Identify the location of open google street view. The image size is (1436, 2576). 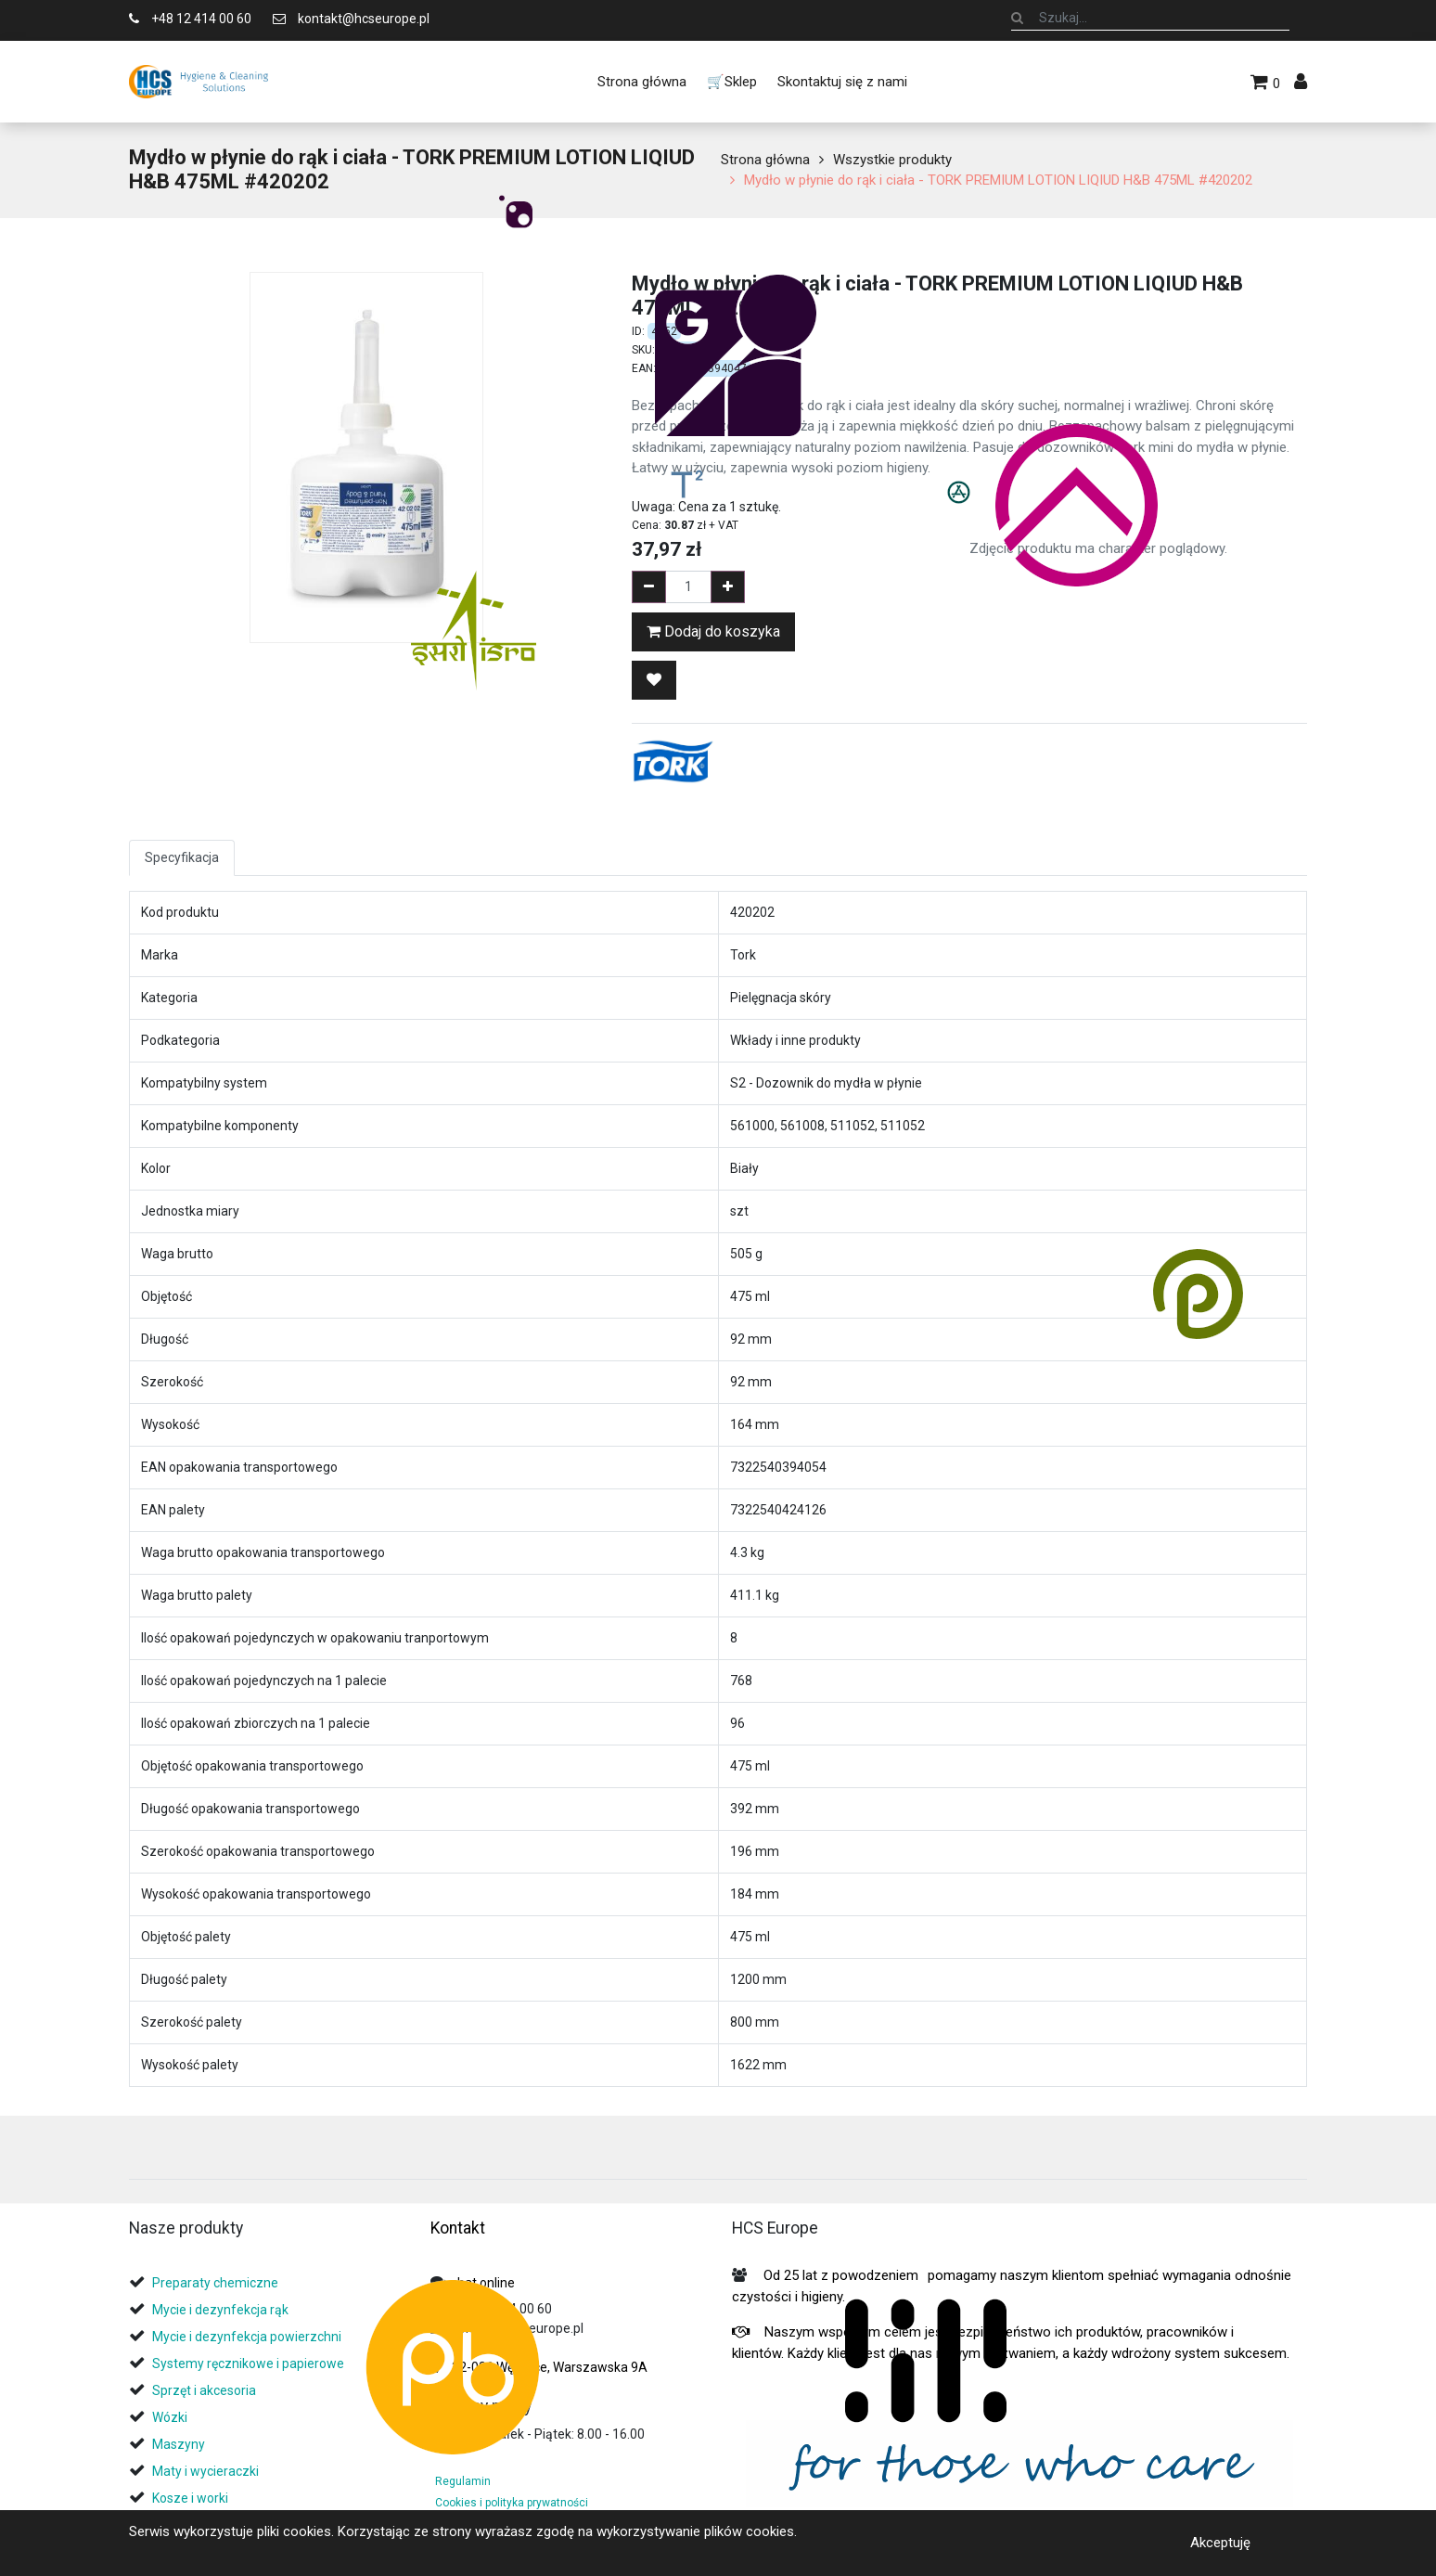
(736, 355).